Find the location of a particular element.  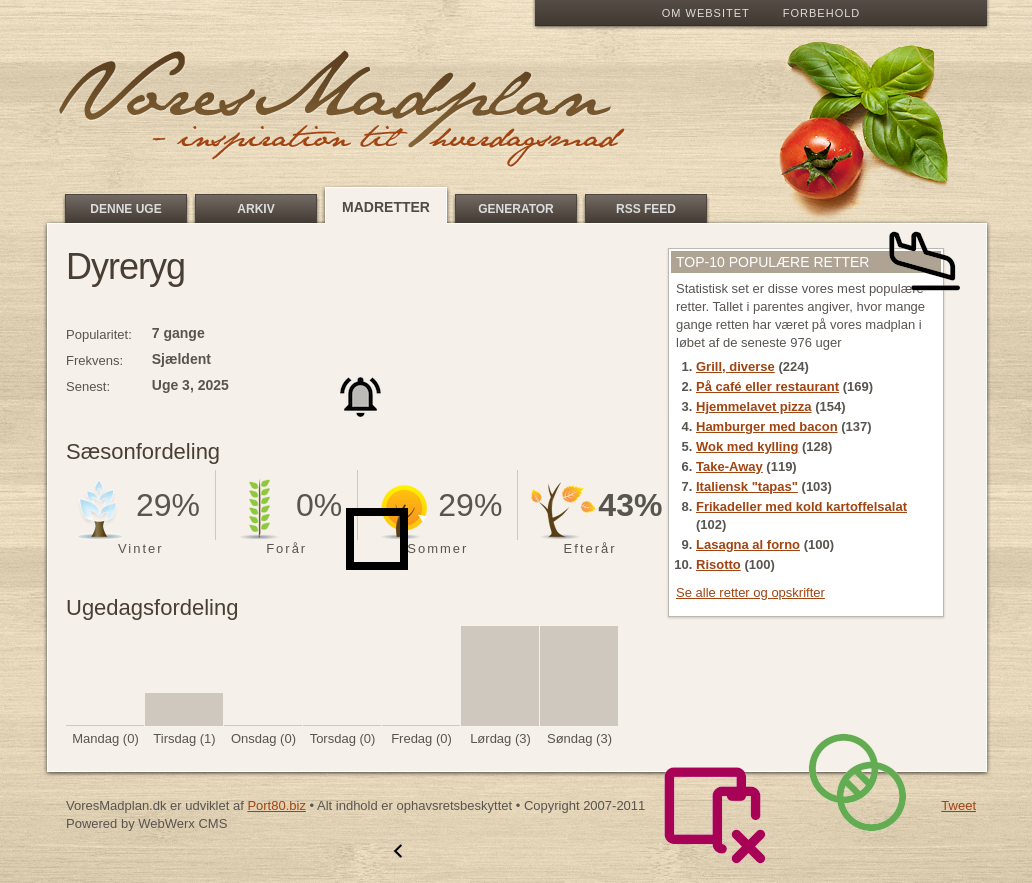

crop image to square aspect ratio is located at coordinates (377, 539).